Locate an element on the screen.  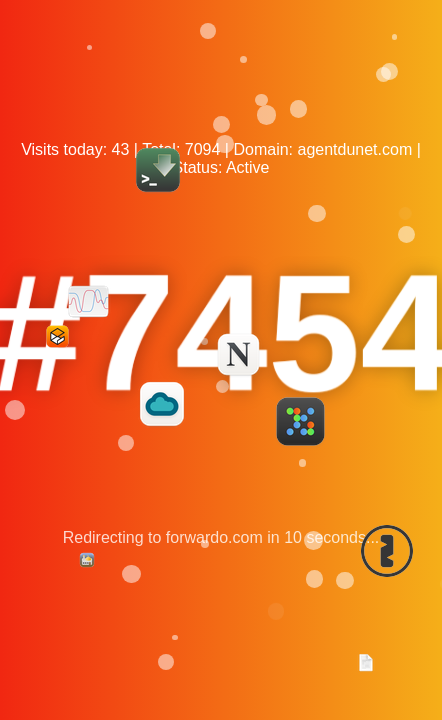
launch gnome five or more puzzle game is located at coordinates (300, 421).